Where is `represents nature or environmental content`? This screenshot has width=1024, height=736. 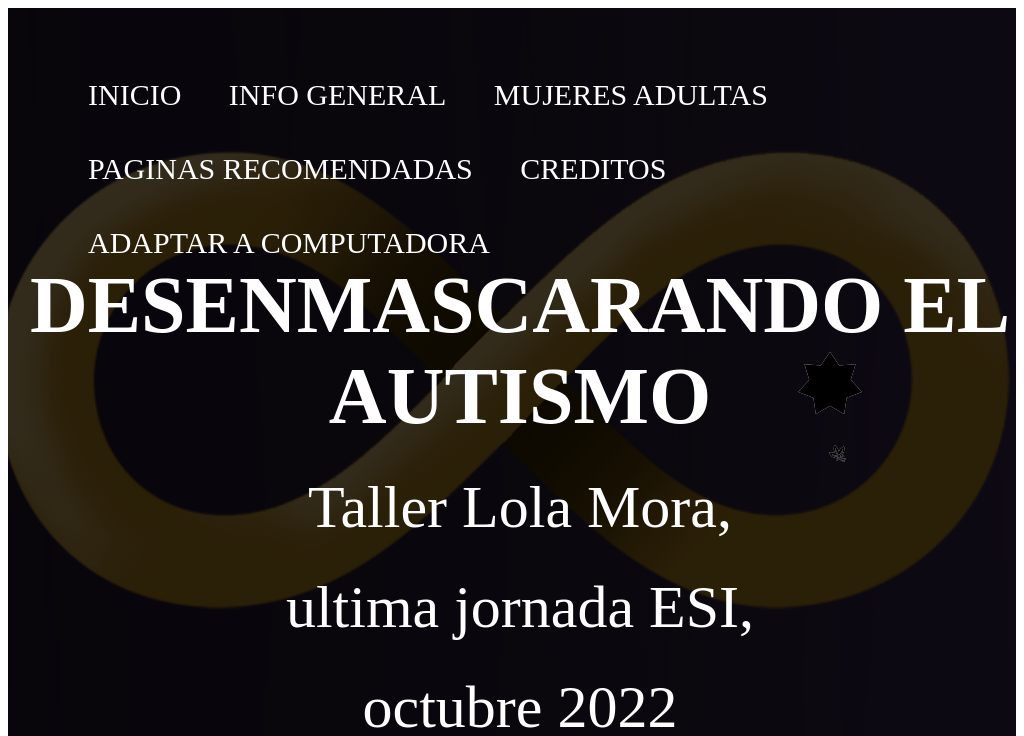
represents nature or environmental content is located at coordinates (837, 453).